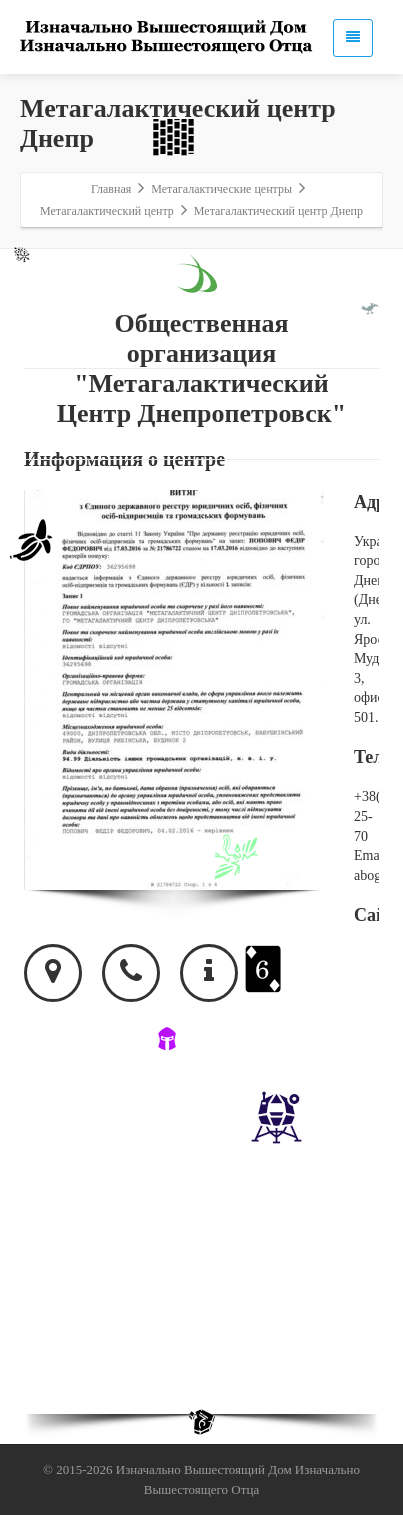 This screenshot has width=403, height=1515. What do you see at coordinates (173, 136) in the screenshot?
I see `view half-year calendar overview` at bounding box center [173, 136].